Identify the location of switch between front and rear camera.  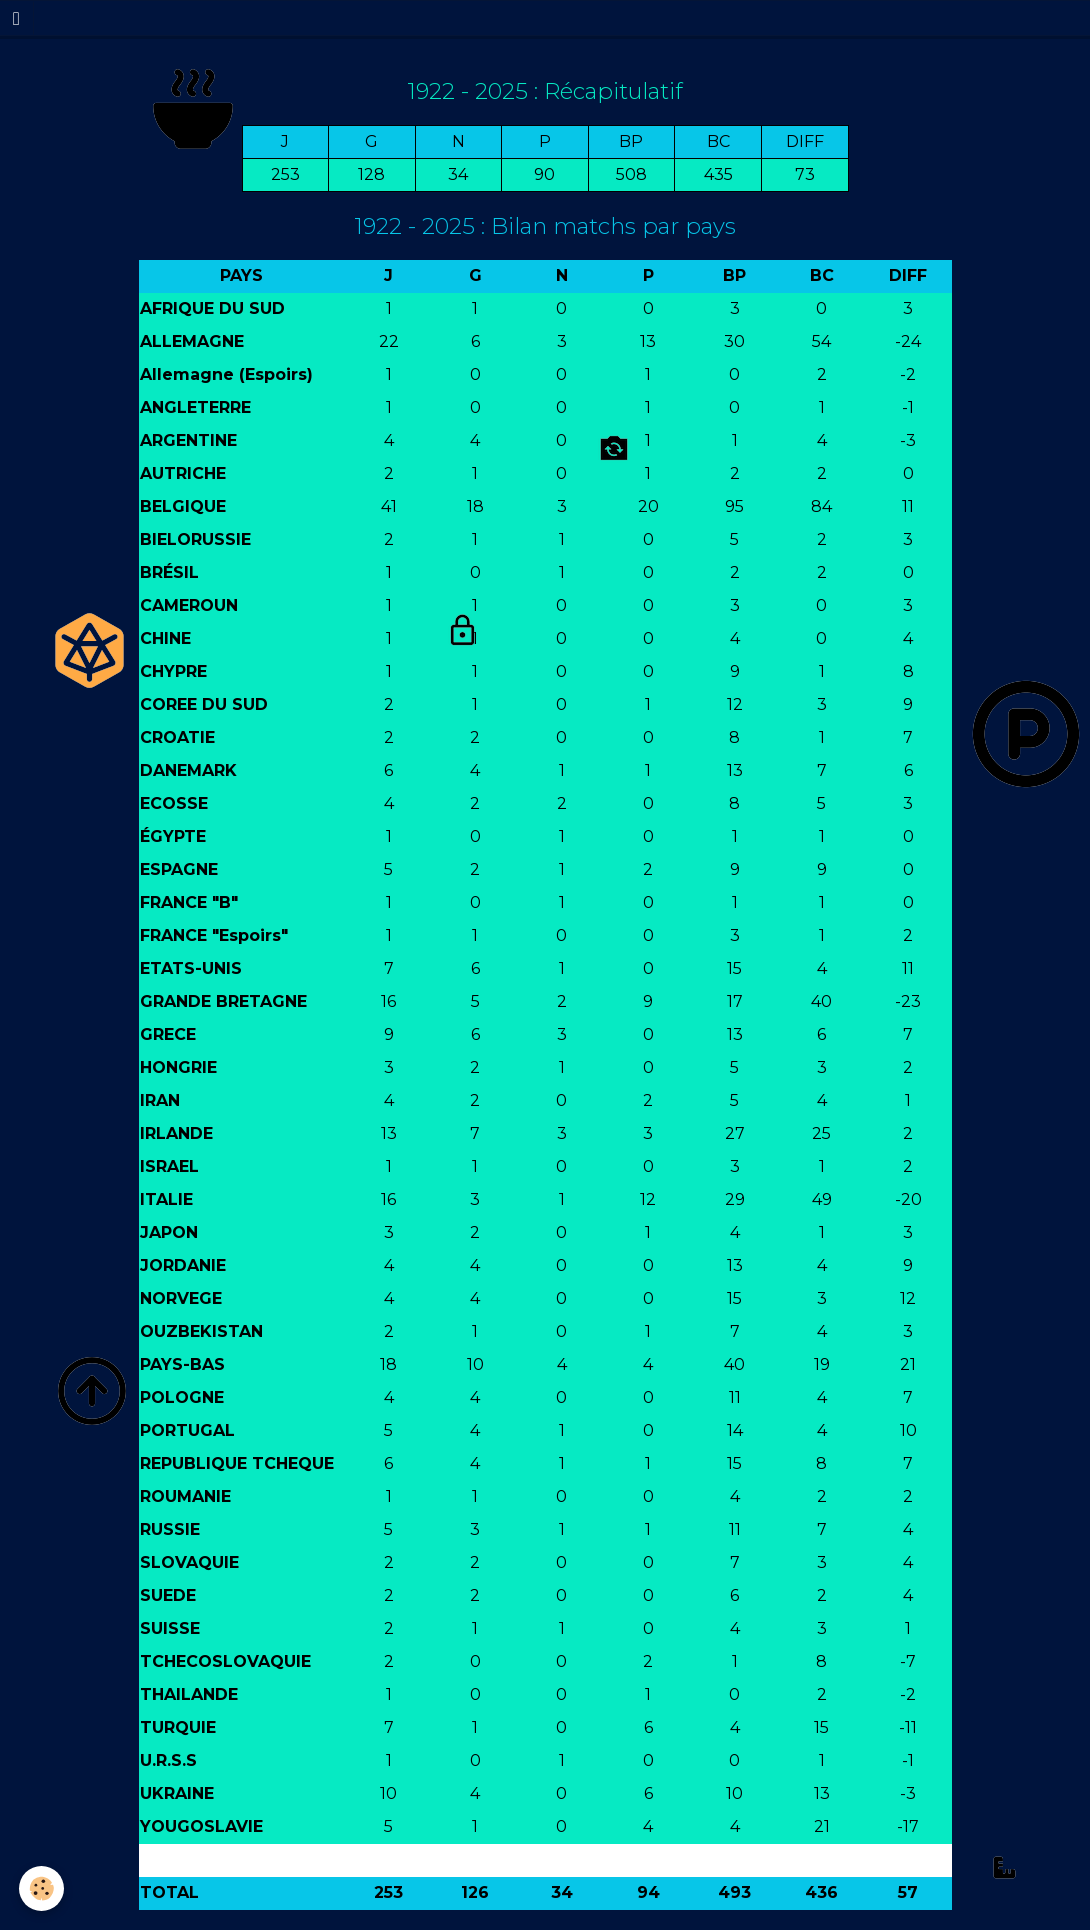
(614, 448).